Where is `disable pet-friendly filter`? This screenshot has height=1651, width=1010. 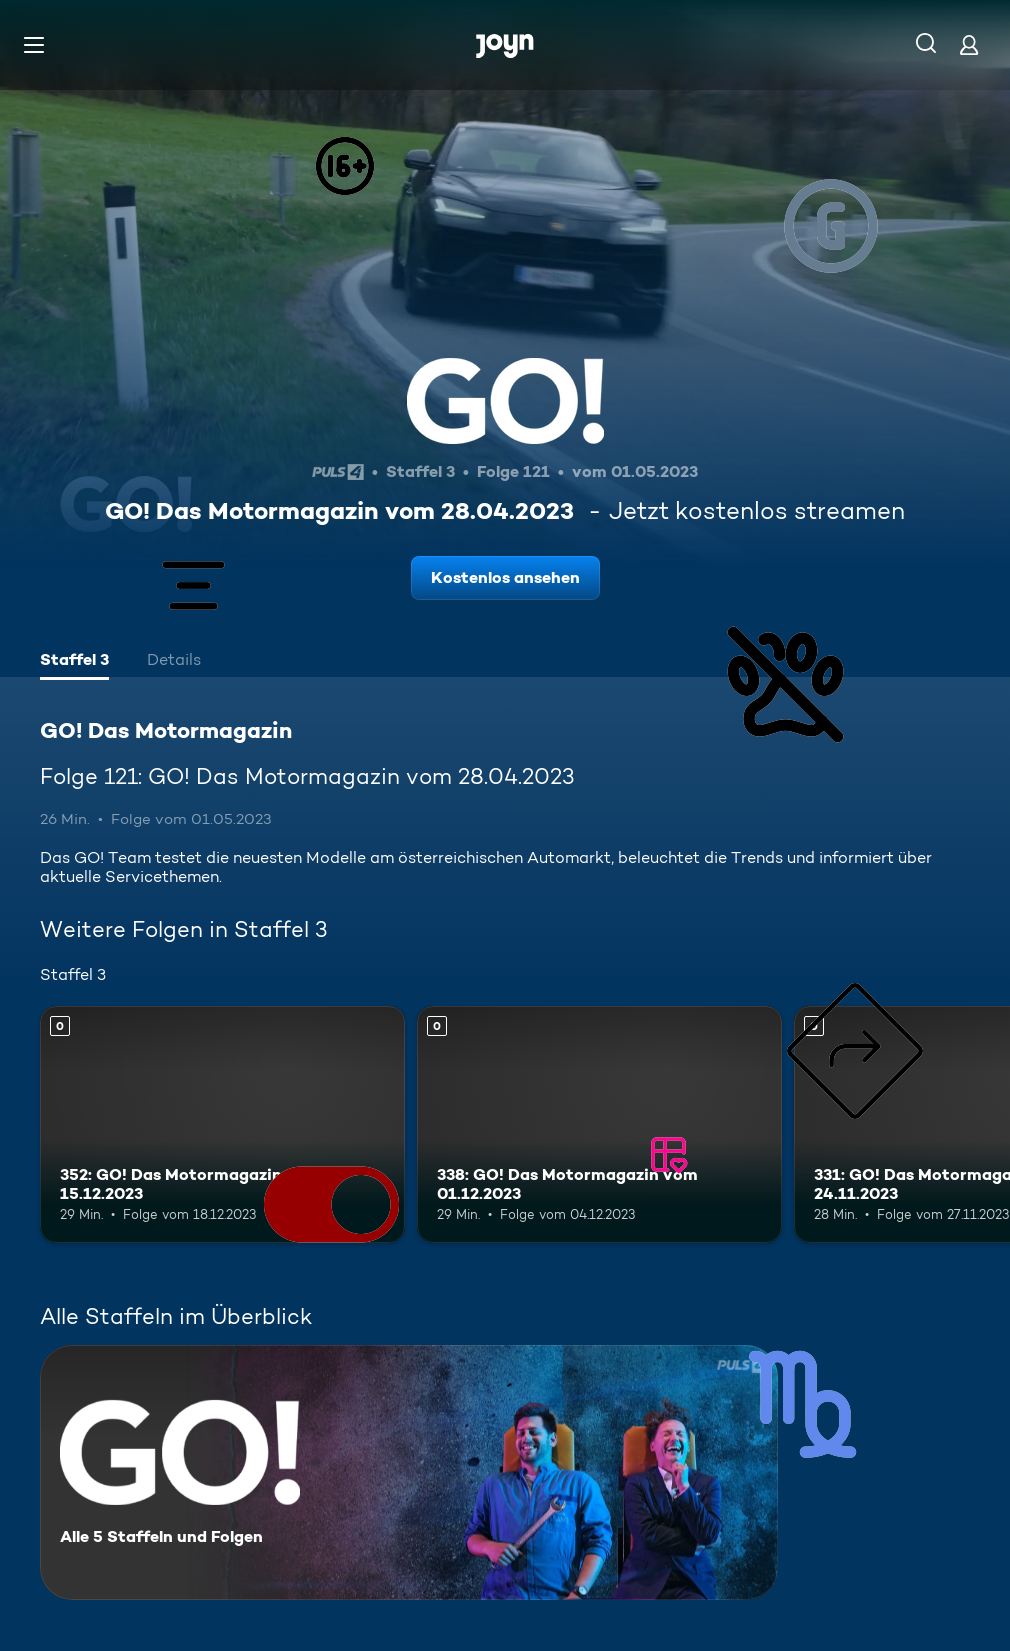 disable pet-friendly filter is located at coordinates (785, 684).